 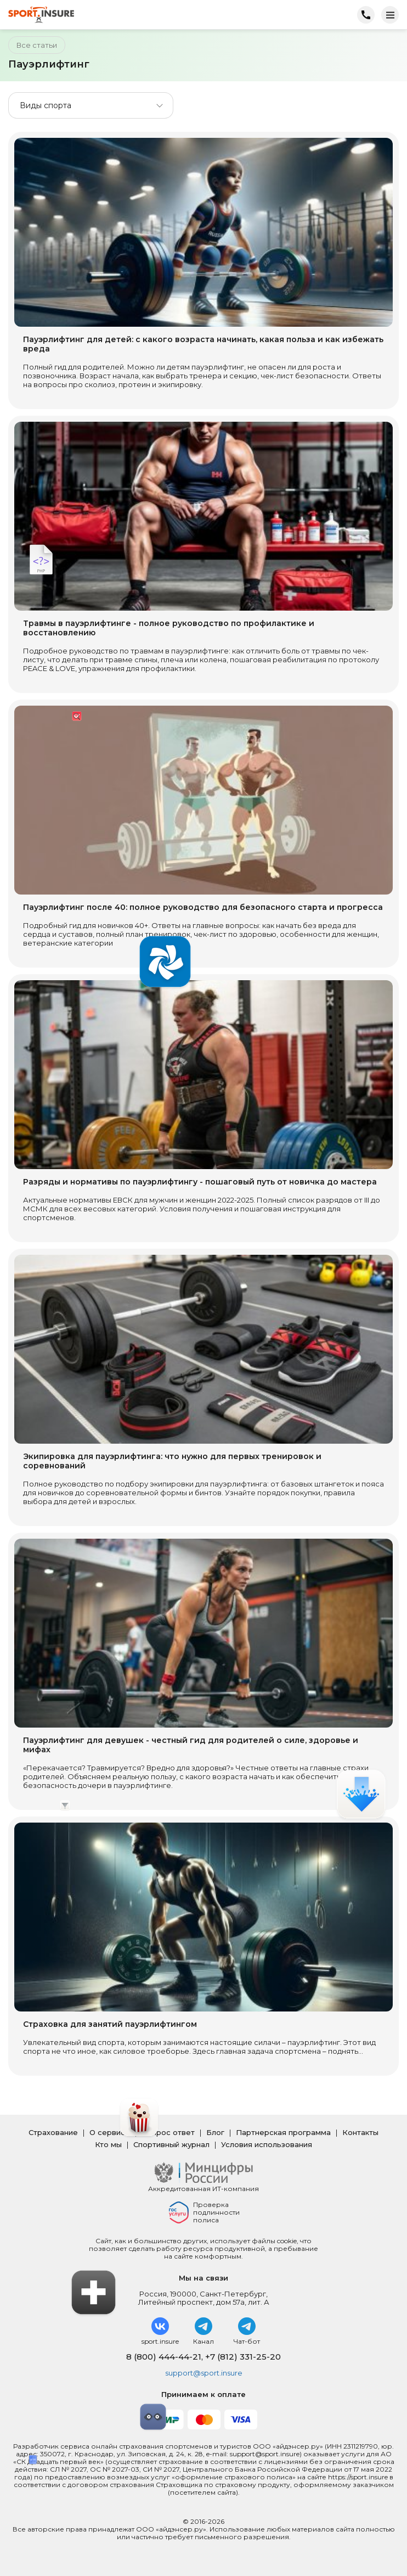 I want to click on open popcorn time streaming app, so click(x=139, y=2117).